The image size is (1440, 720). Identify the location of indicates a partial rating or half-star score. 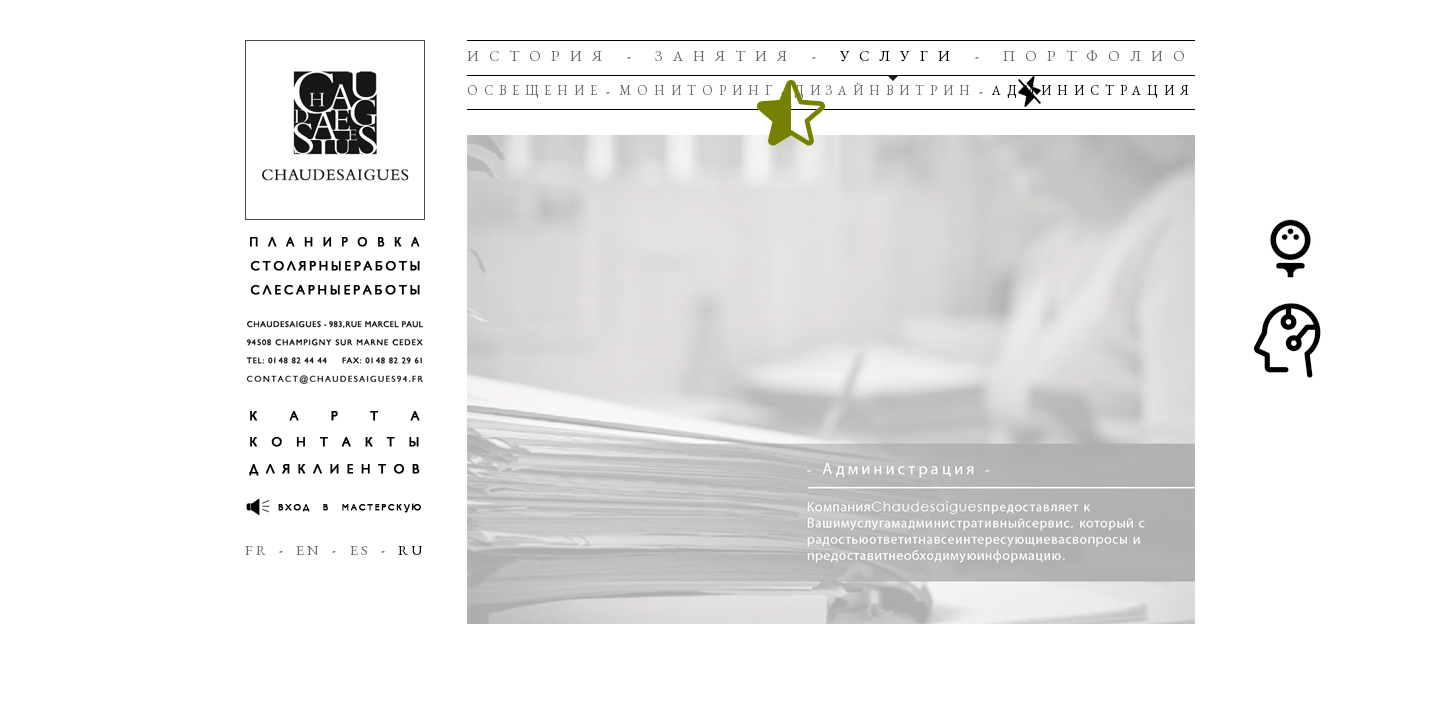
(791, 114).